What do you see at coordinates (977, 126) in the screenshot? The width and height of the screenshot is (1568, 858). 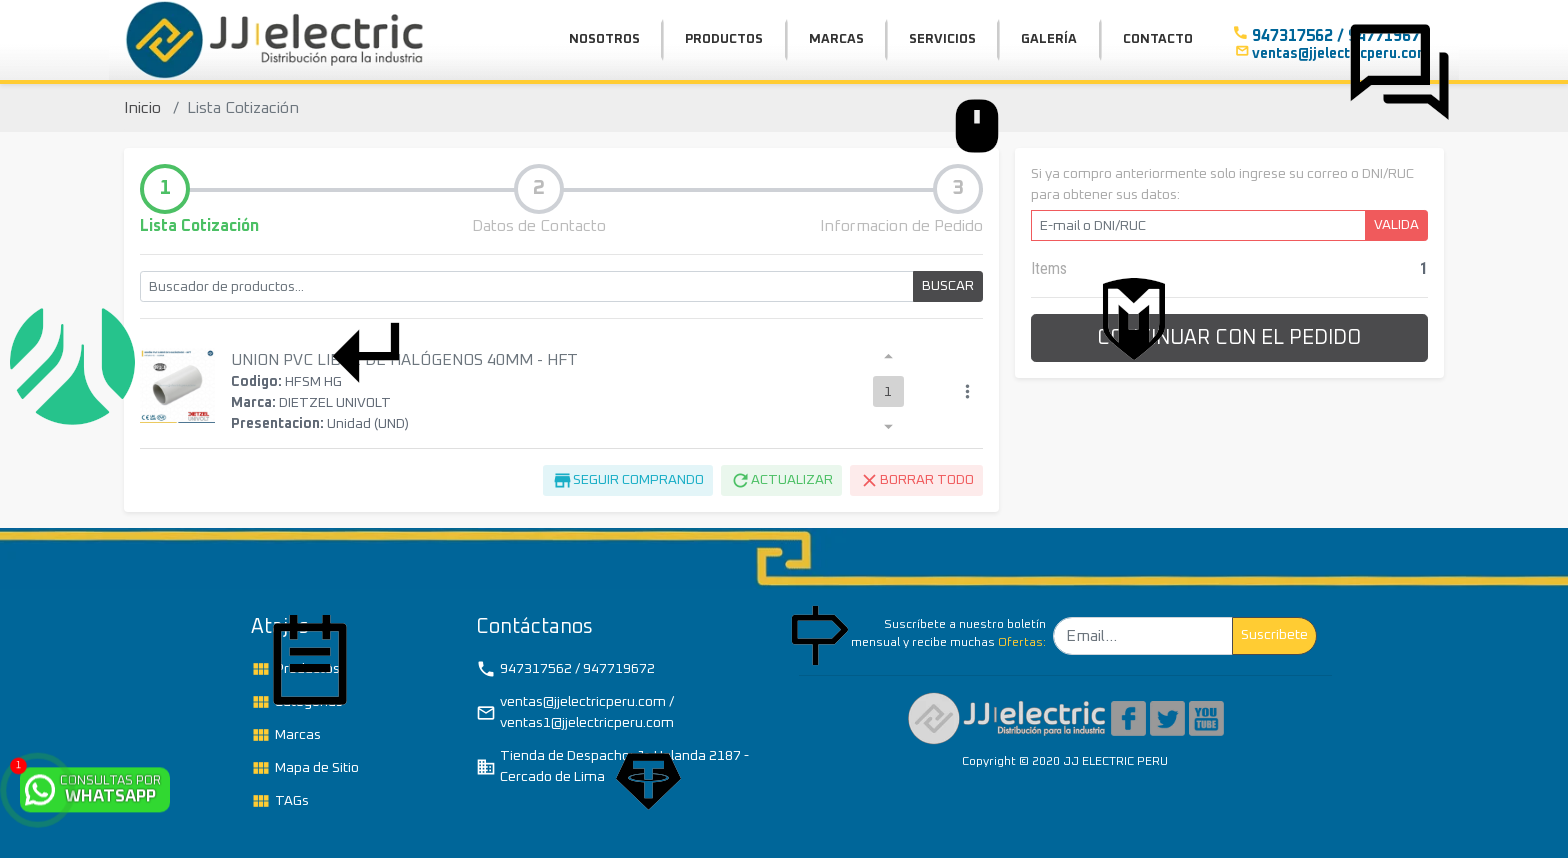 I see `indicates mouse or cursor device settings` at bounding box center [977, 126].